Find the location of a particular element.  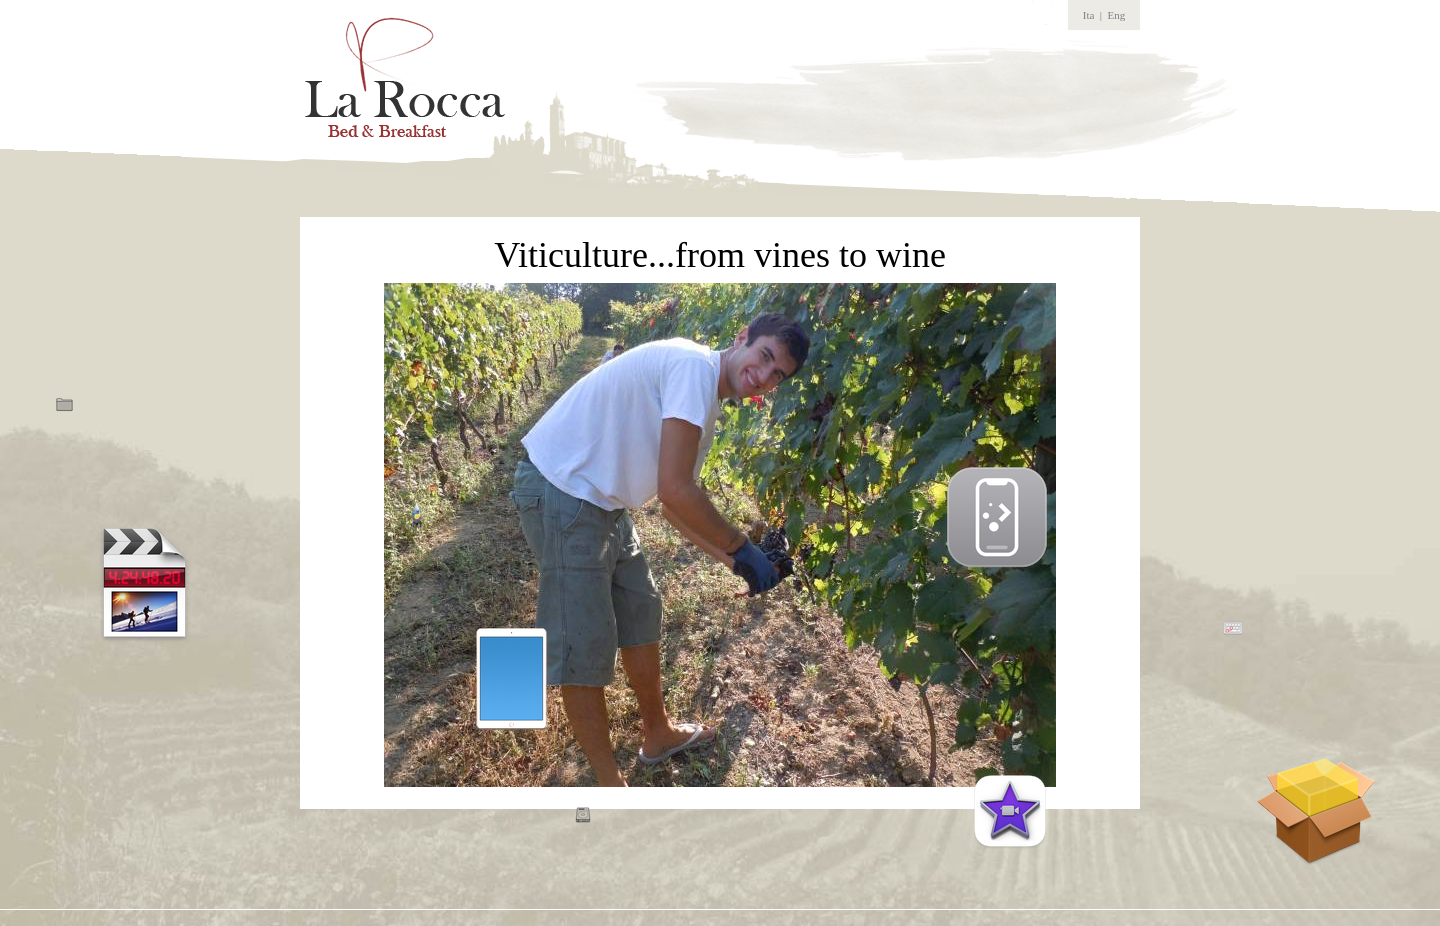

open iMovie project library is located at coordinates (144, 585).